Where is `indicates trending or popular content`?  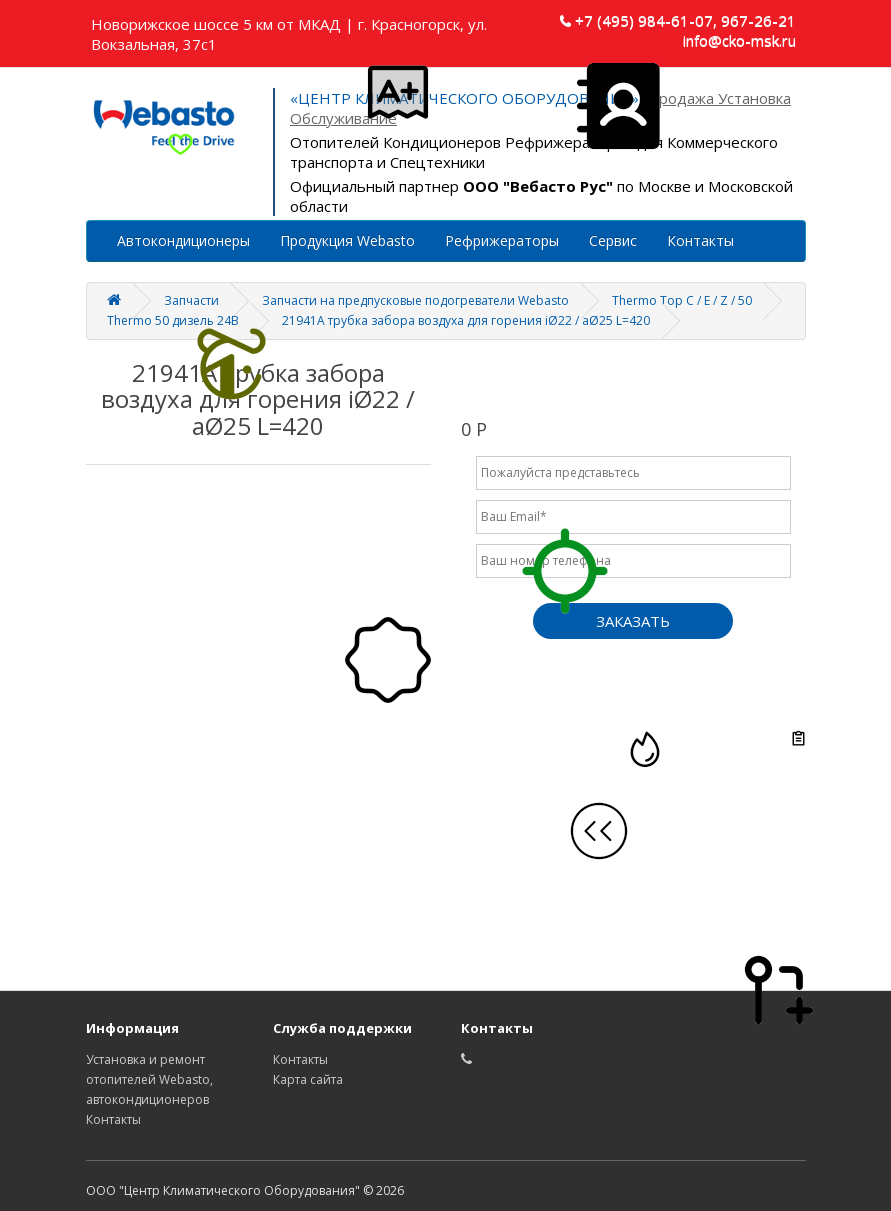
indicates trending or popular content is located at coordinates (645, 750).